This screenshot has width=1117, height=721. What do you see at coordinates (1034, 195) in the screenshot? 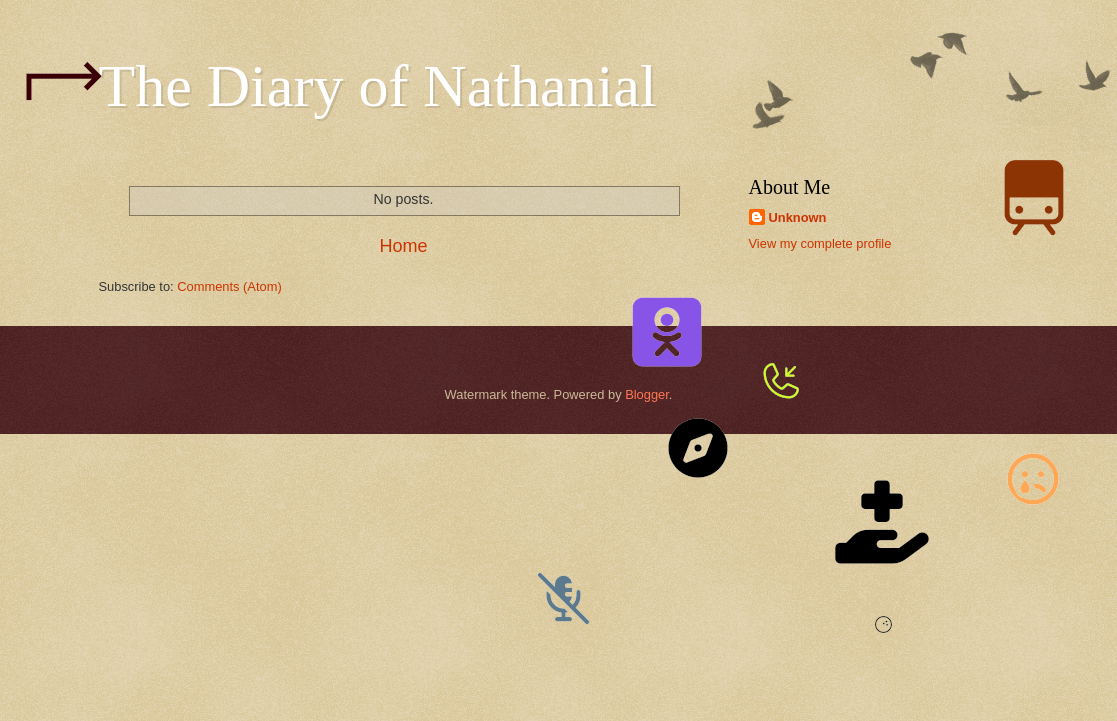
I see `access train schedules or rail services` at bounding box center [1034, 195].